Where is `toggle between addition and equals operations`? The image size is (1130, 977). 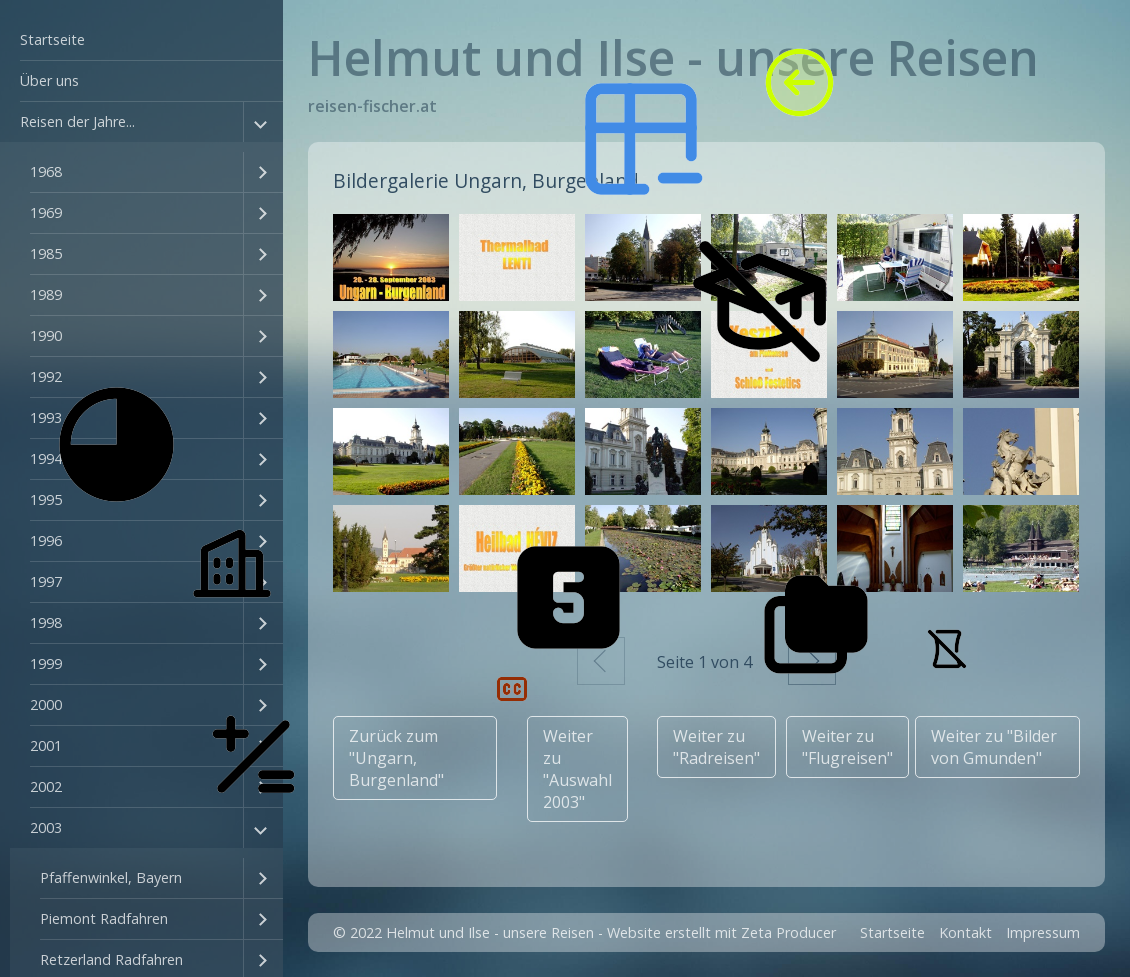
toggle between addition and equals operations is located at coordinates (253, 756).